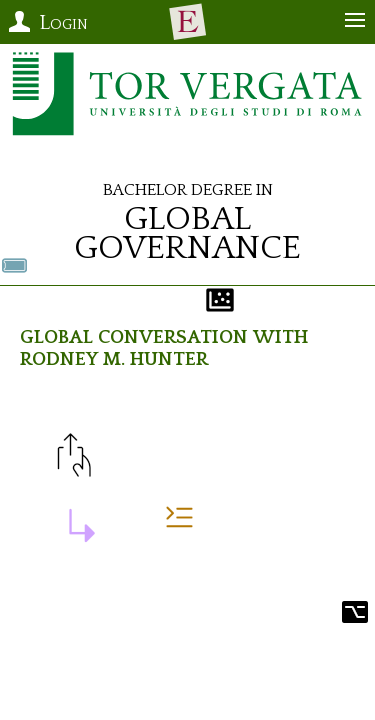 This screenshot has height=720, width=375. I want to click on rotate device to landscape mode, so click(14, 265).